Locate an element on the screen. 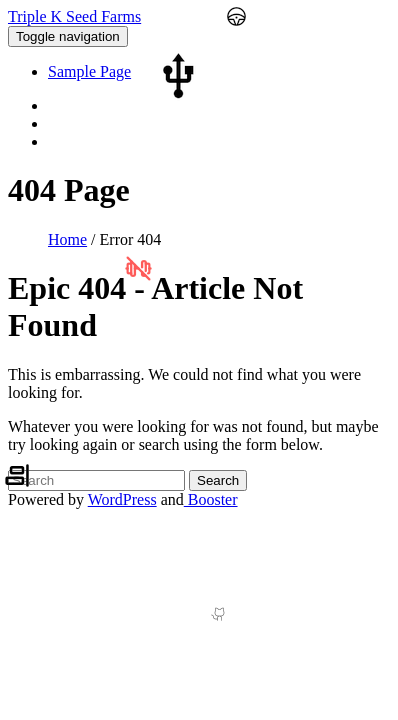 Image resolution: width=398 pixels, height=720 pixels. access driving or navigation mode is located at coordinates (236, 16).